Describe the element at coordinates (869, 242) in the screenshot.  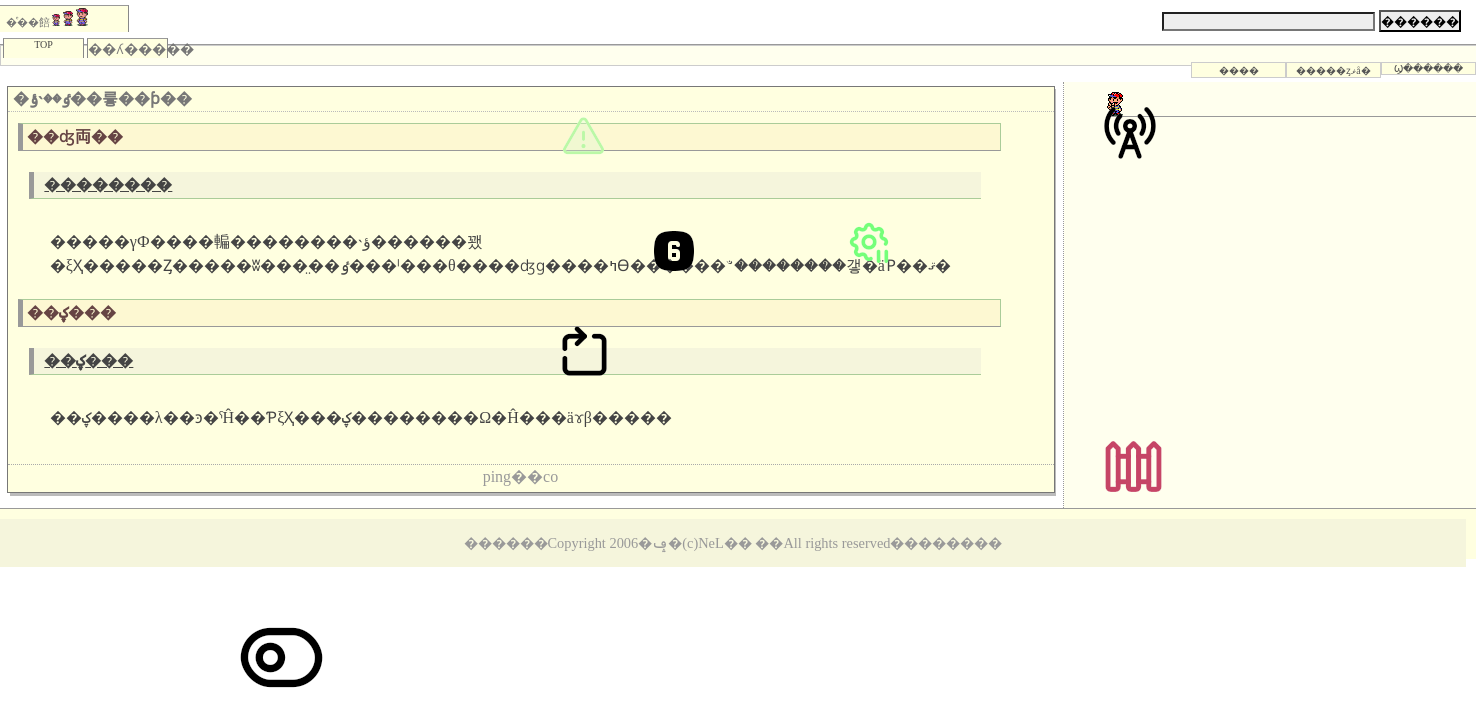
I see `pause settings synchronization` at that location.